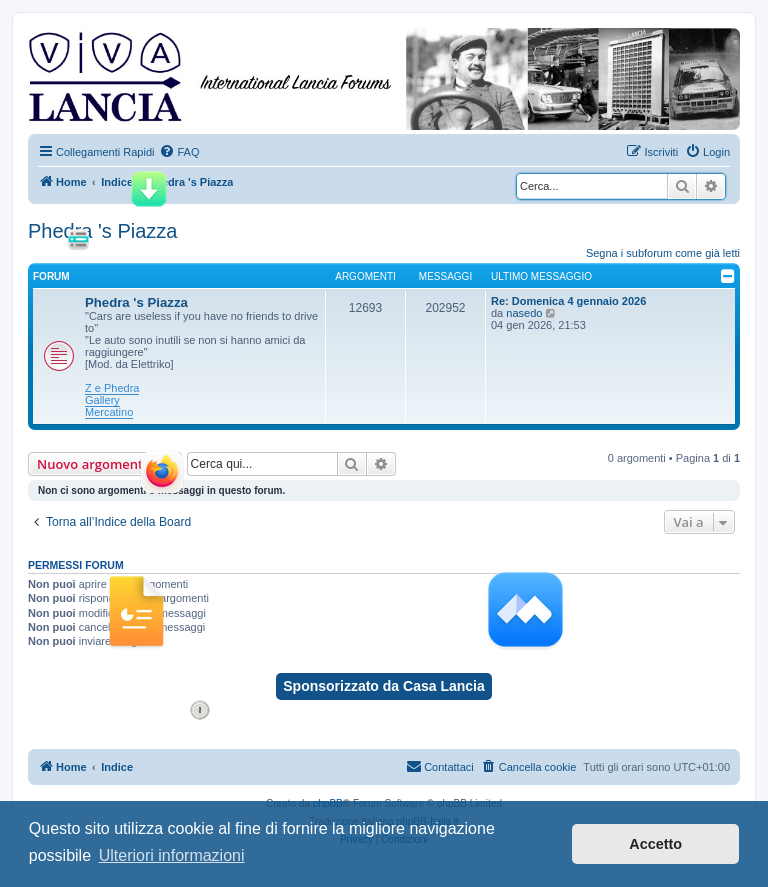 Image resolution: width=768 pixels, height=887 pixels. I want to click on open meeting or video conferencing app, so click(525, 609).